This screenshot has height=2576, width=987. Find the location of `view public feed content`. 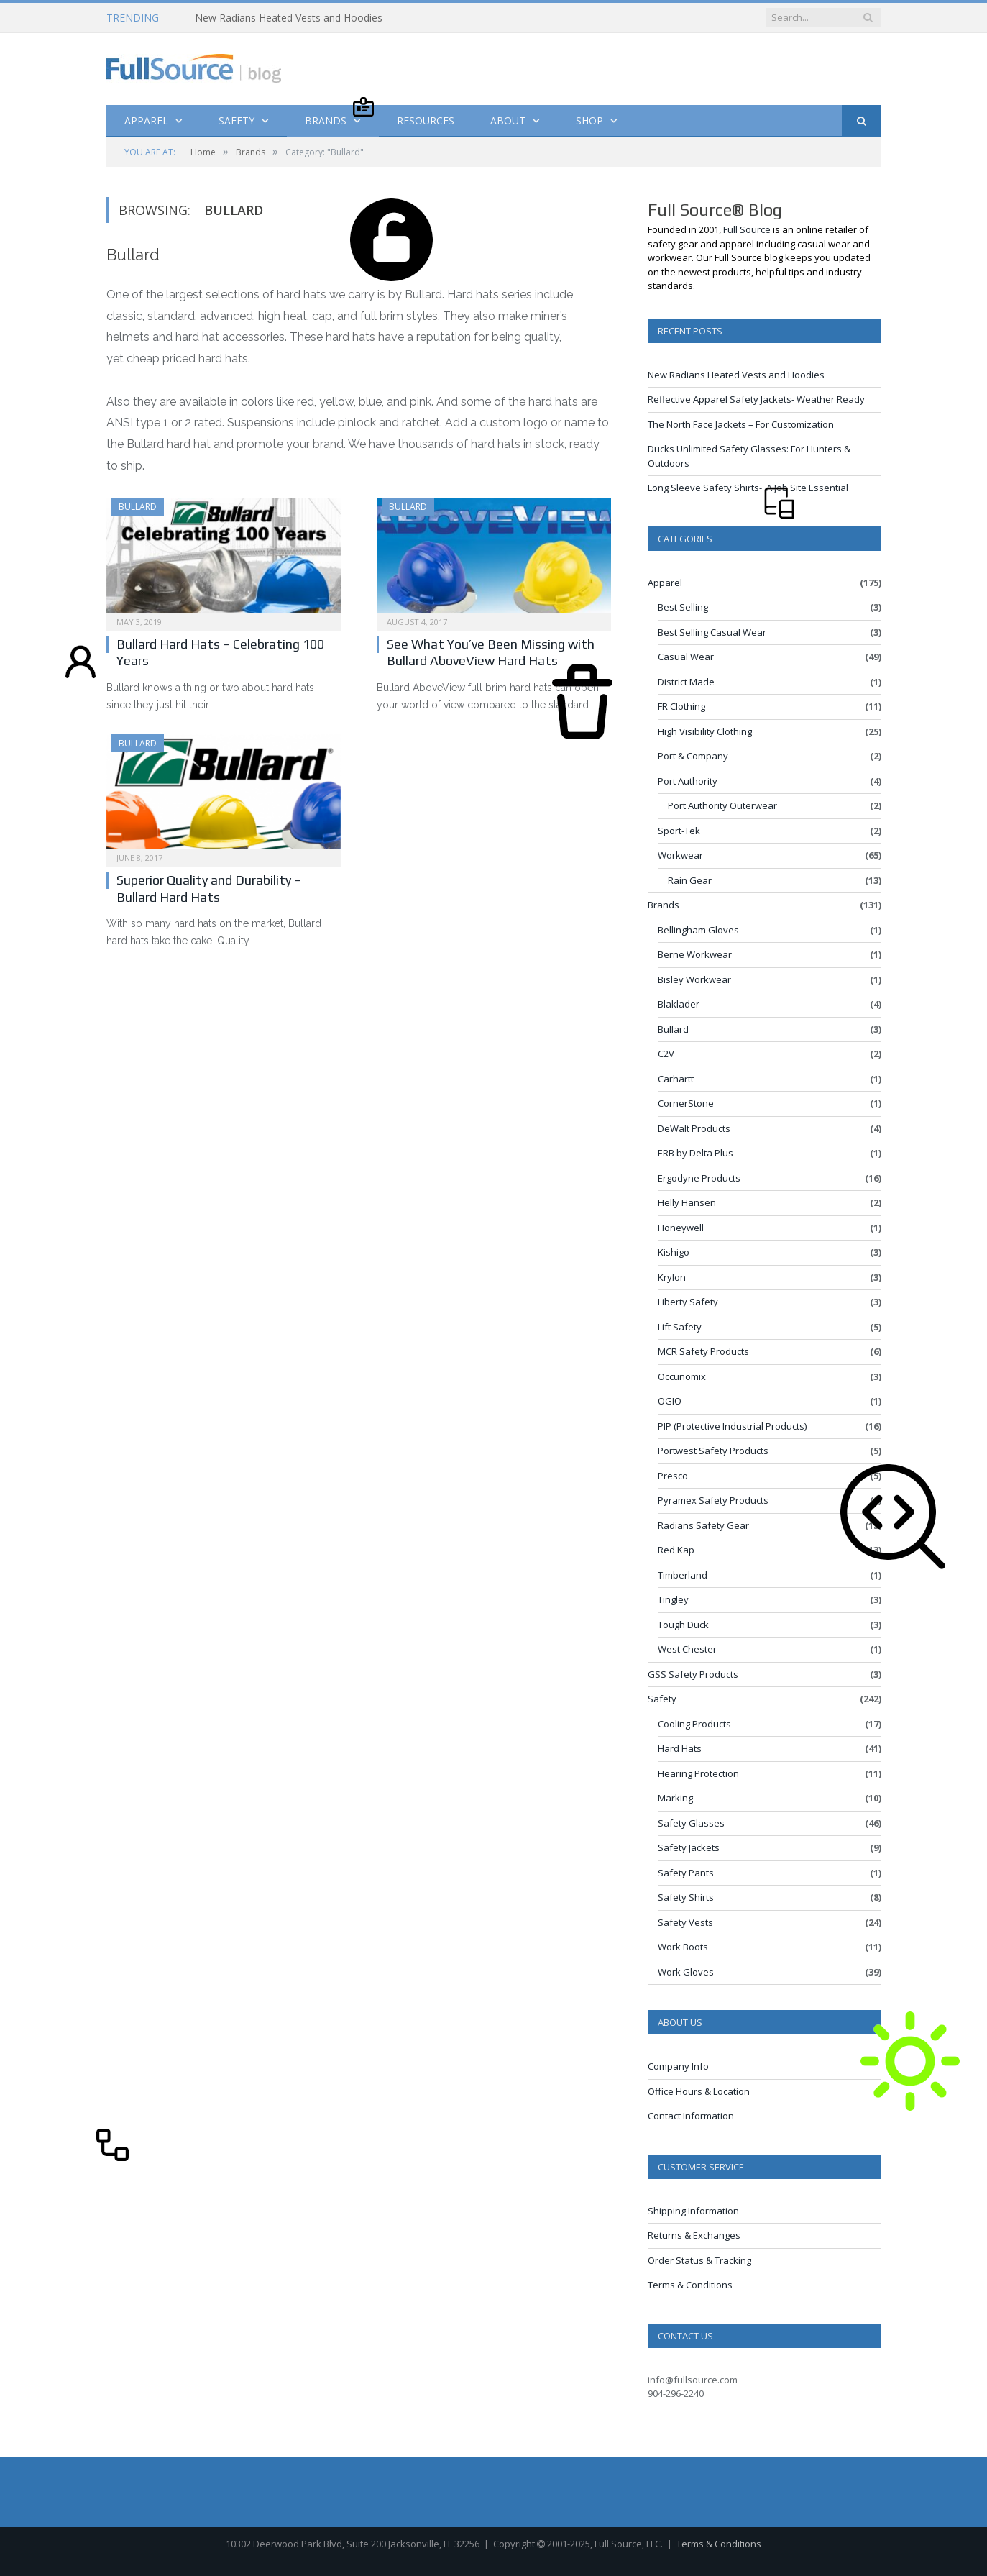

view public feed content is located at coordinates (391, 239).